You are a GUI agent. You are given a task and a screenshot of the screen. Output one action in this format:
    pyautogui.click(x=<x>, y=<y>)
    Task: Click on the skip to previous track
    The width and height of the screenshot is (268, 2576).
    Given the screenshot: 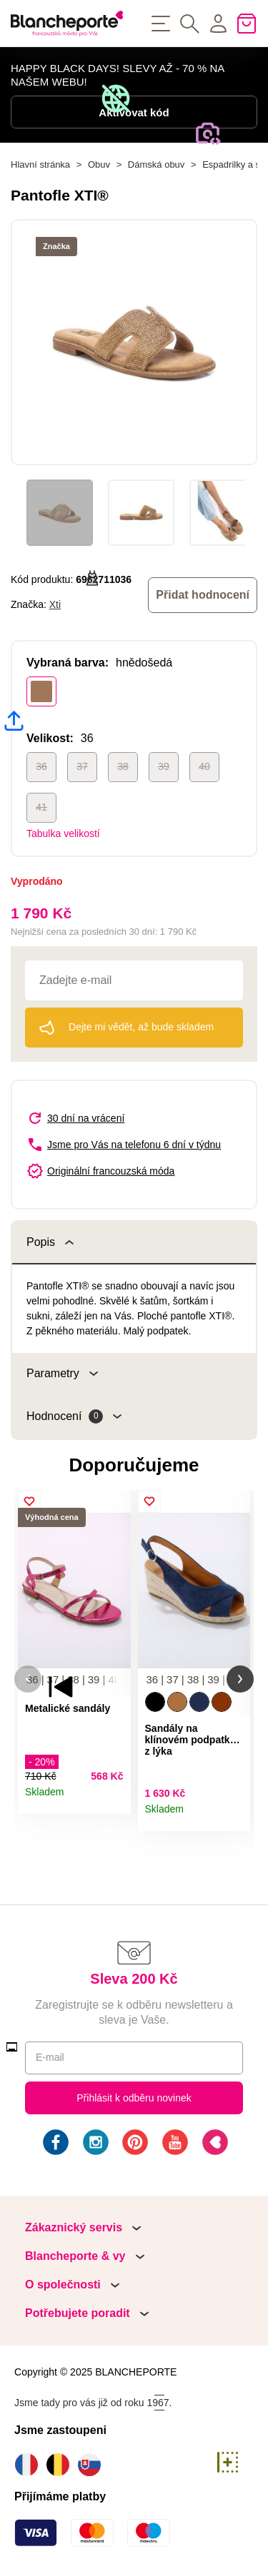 What is the action you would take?
    pyautogui.click(x=61, y=1687)
    